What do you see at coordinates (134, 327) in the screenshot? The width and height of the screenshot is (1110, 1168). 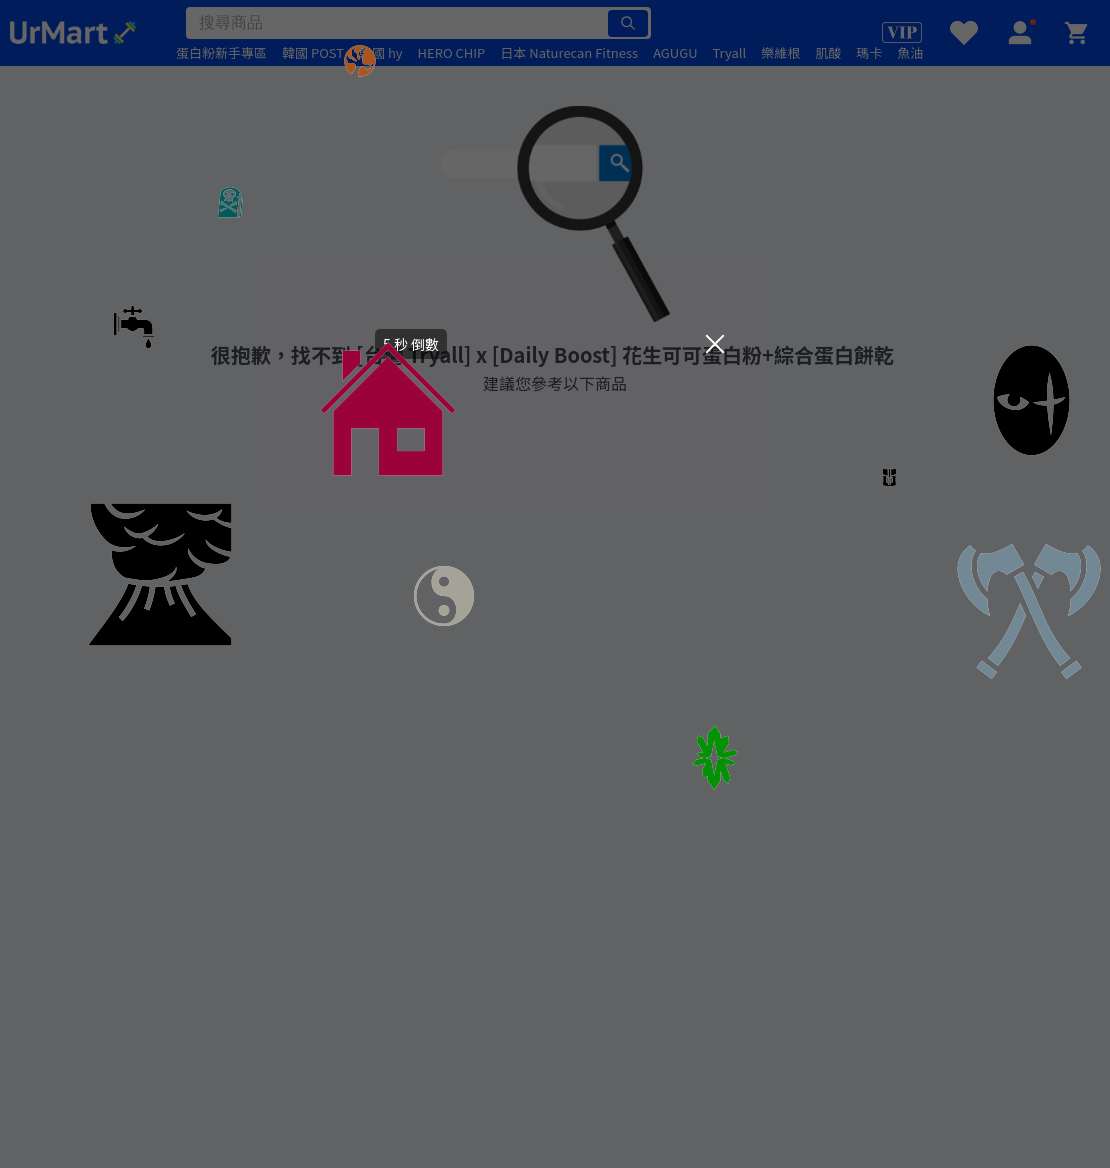 I see `water utility or plumbing settings` at bounding box center [134, 327].